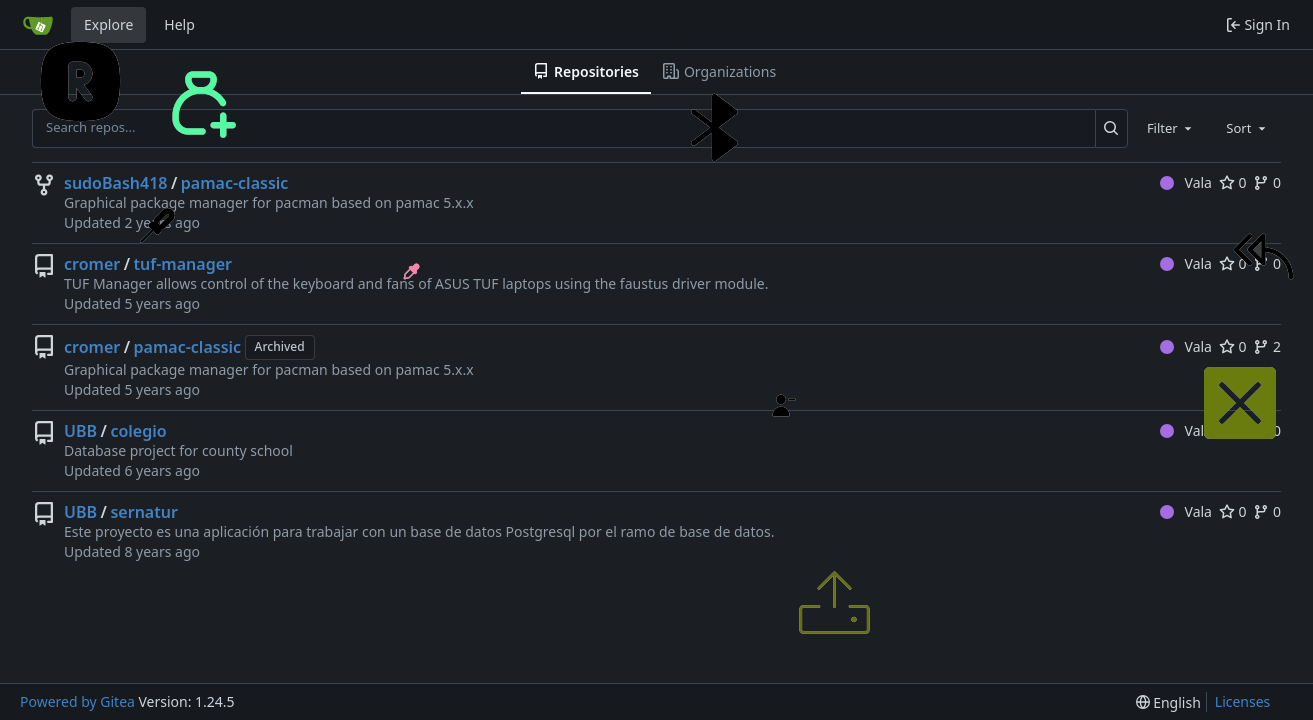 This screenshot has width=1313, height=720. Describe the element at coordinates (80, 81) in the screenshot. I see `indicates a rating or review feature` at that location.